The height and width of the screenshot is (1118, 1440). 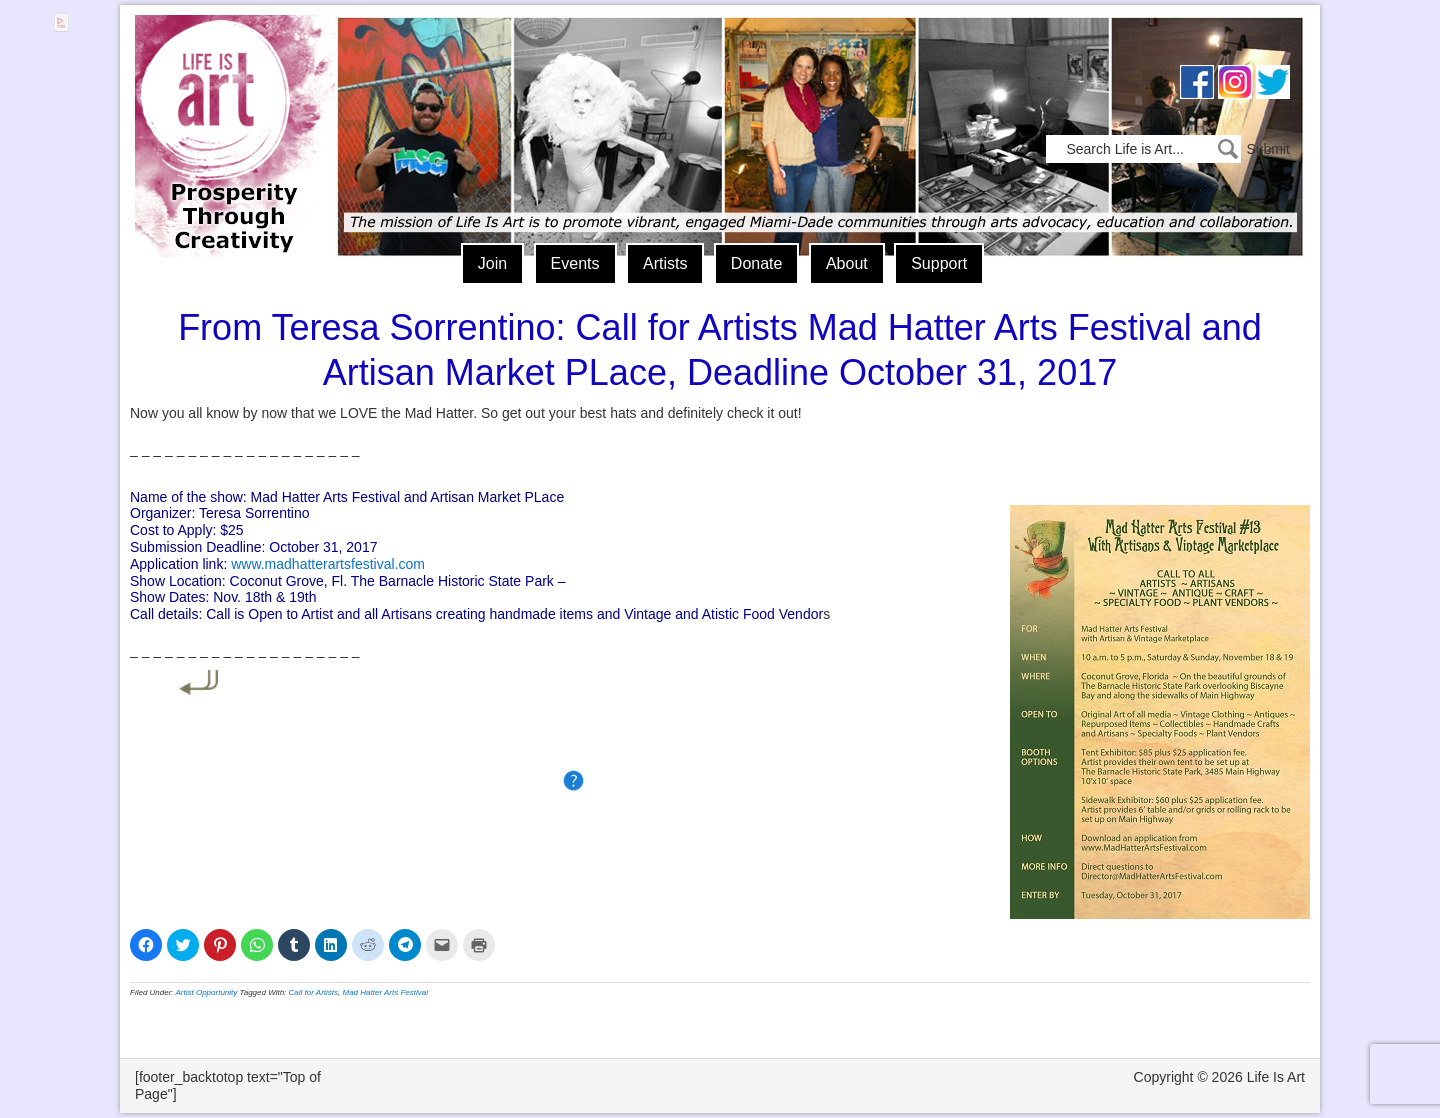 What do you see at coordinates (573, 780) in the screenshot?
I see `indicates help or additional information is available` at bounding box center [573, 780].